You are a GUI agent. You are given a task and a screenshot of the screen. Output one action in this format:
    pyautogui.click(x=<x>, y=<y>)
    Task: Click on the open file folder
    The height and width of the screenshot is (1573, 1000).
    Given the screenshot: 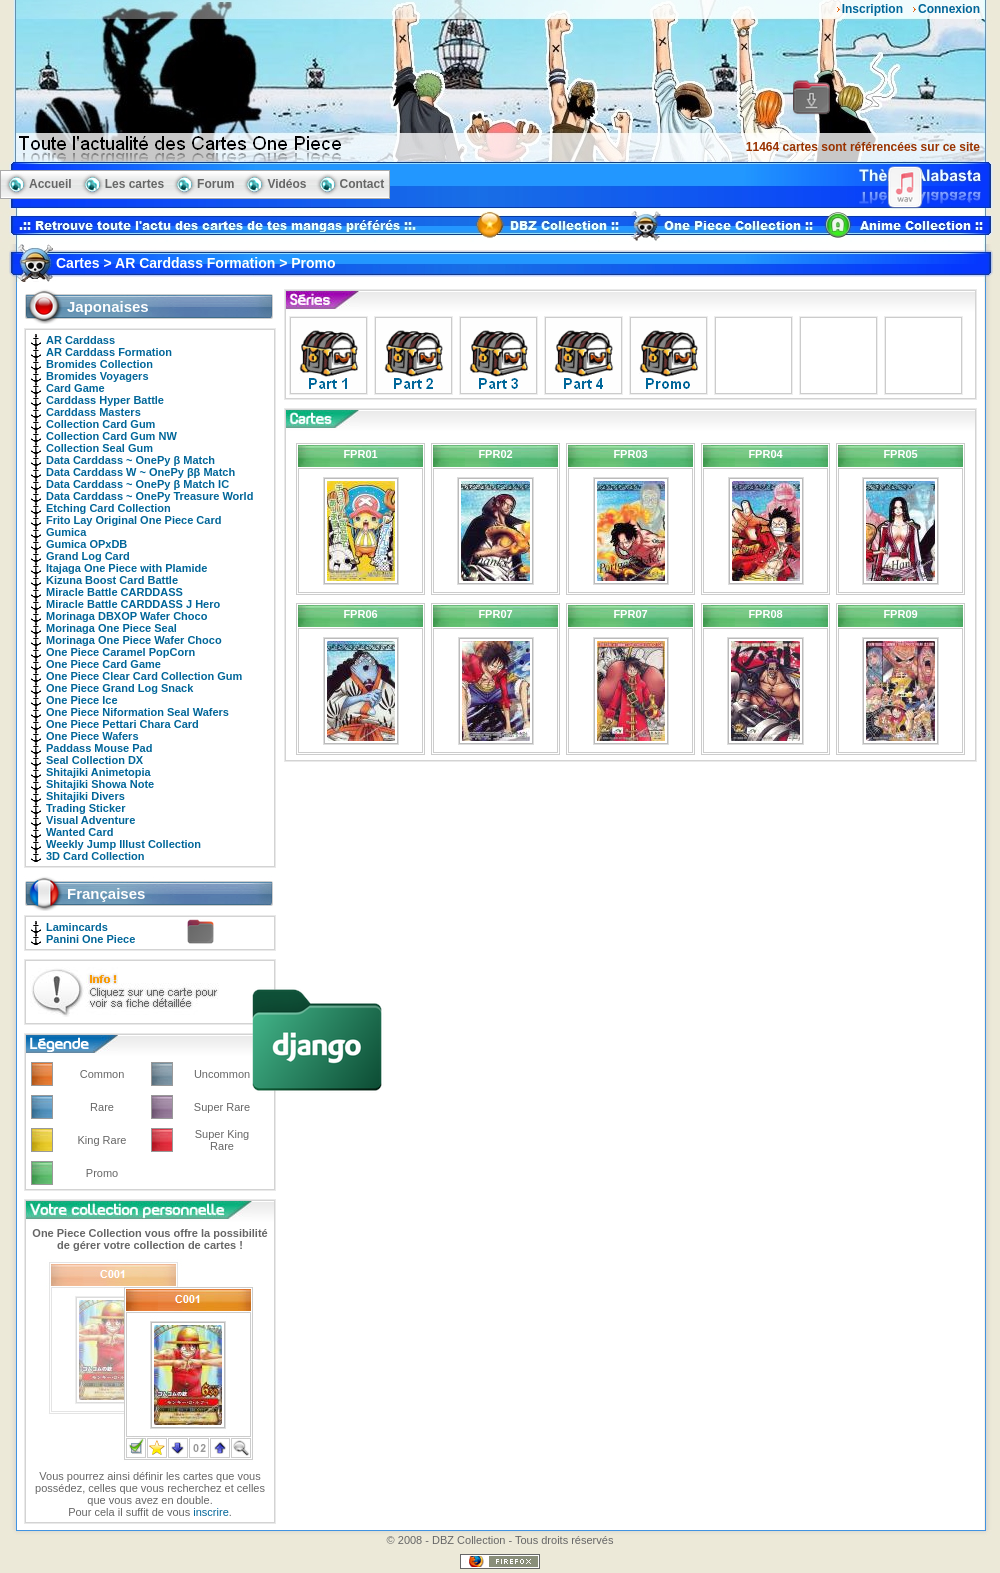 What is the action you would take?
    pyautogui.click(x=200, y=931)
    